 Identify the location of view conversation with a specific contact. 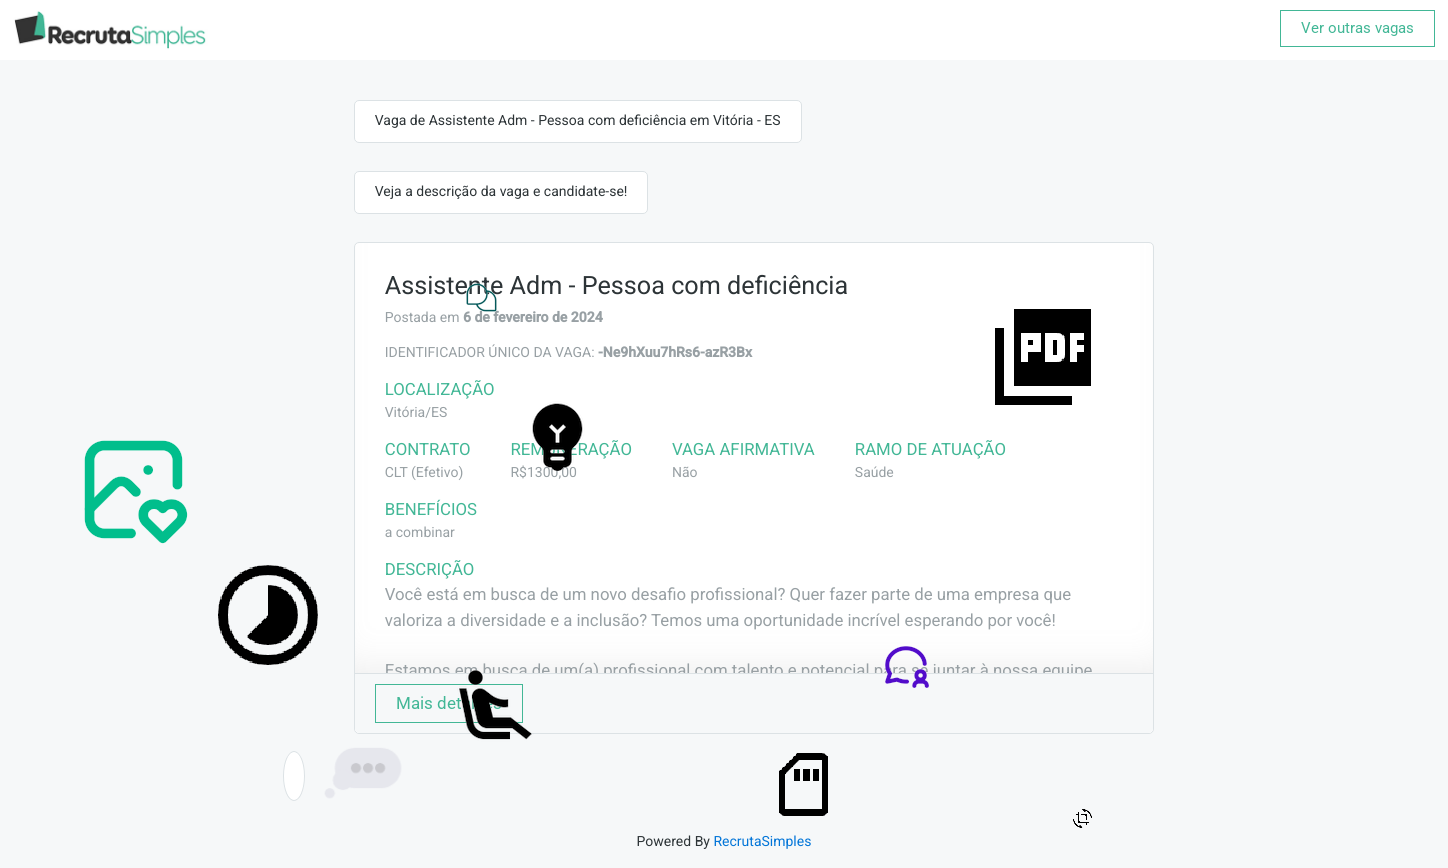
(906, 665).